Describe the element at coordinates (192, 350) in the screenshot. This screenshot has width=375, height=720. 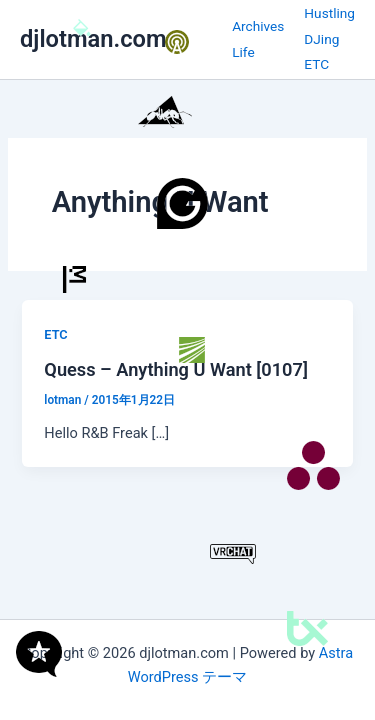
I see `Fraunhofer-Gesellschaft organization logo` at that location.